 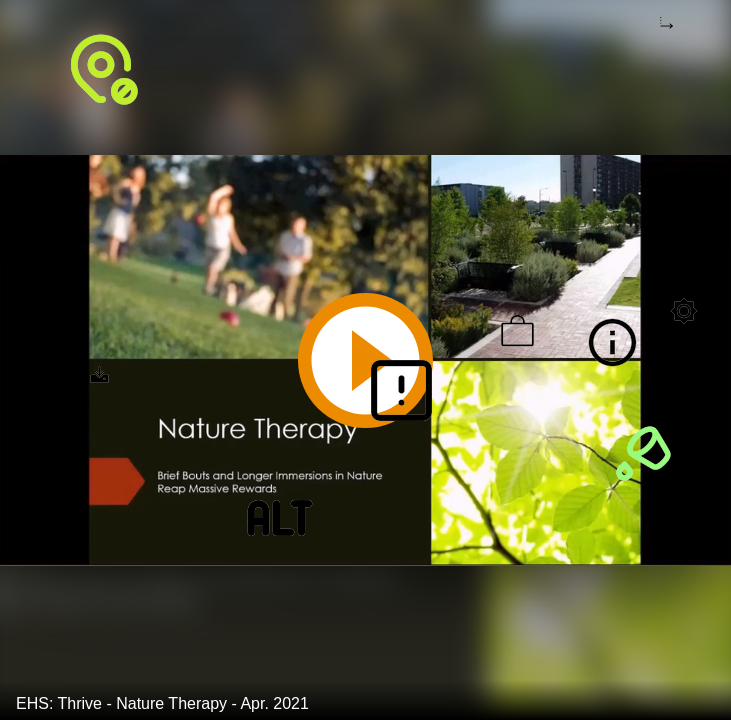 I want to click on download a file to your device, so click(x=99, y=375).